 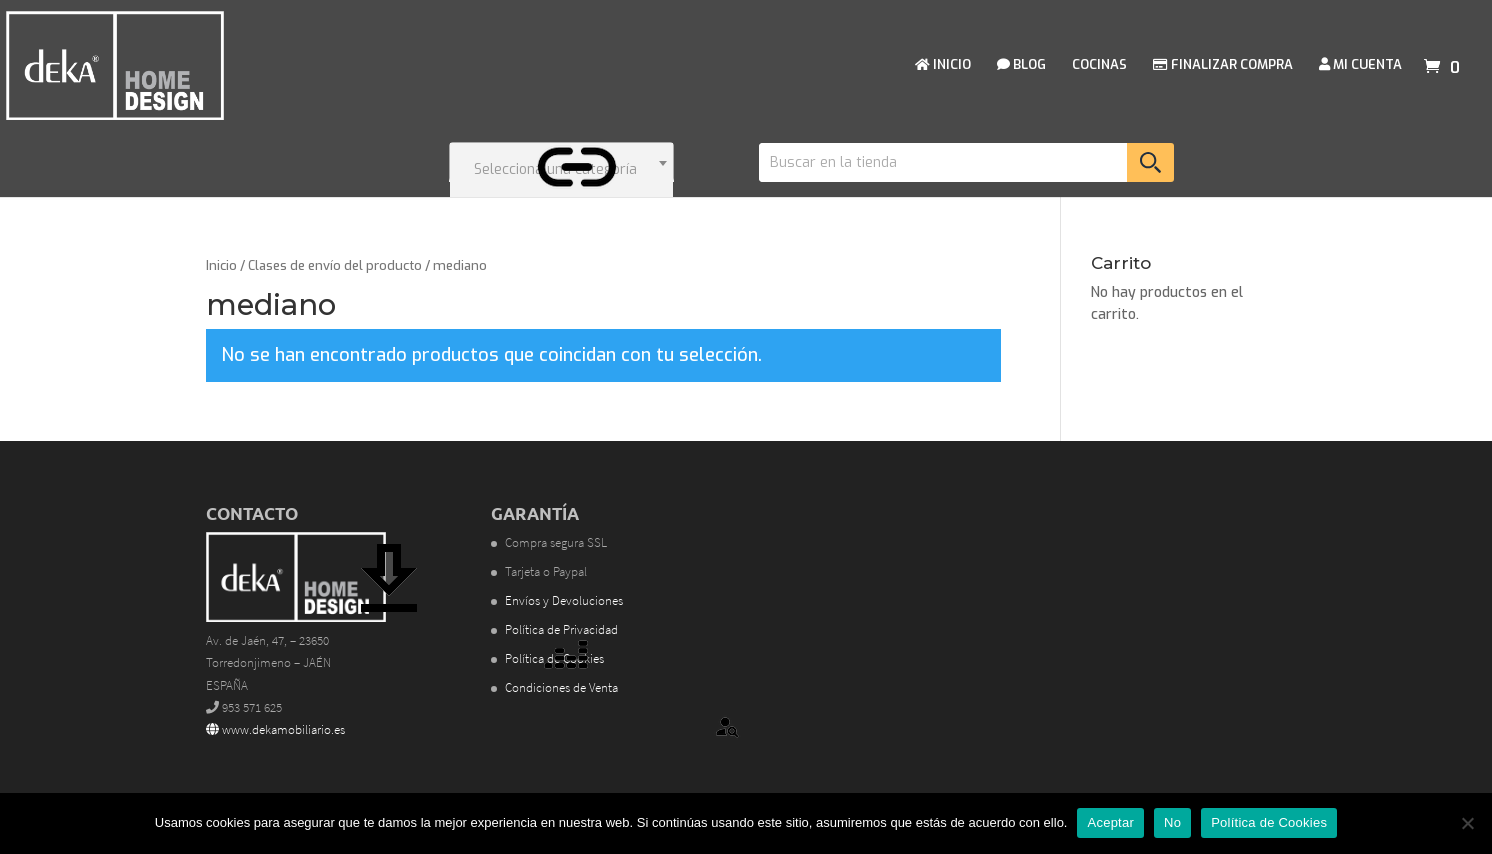 I want to click on search for a person or contact, so click(x=727, y=726).